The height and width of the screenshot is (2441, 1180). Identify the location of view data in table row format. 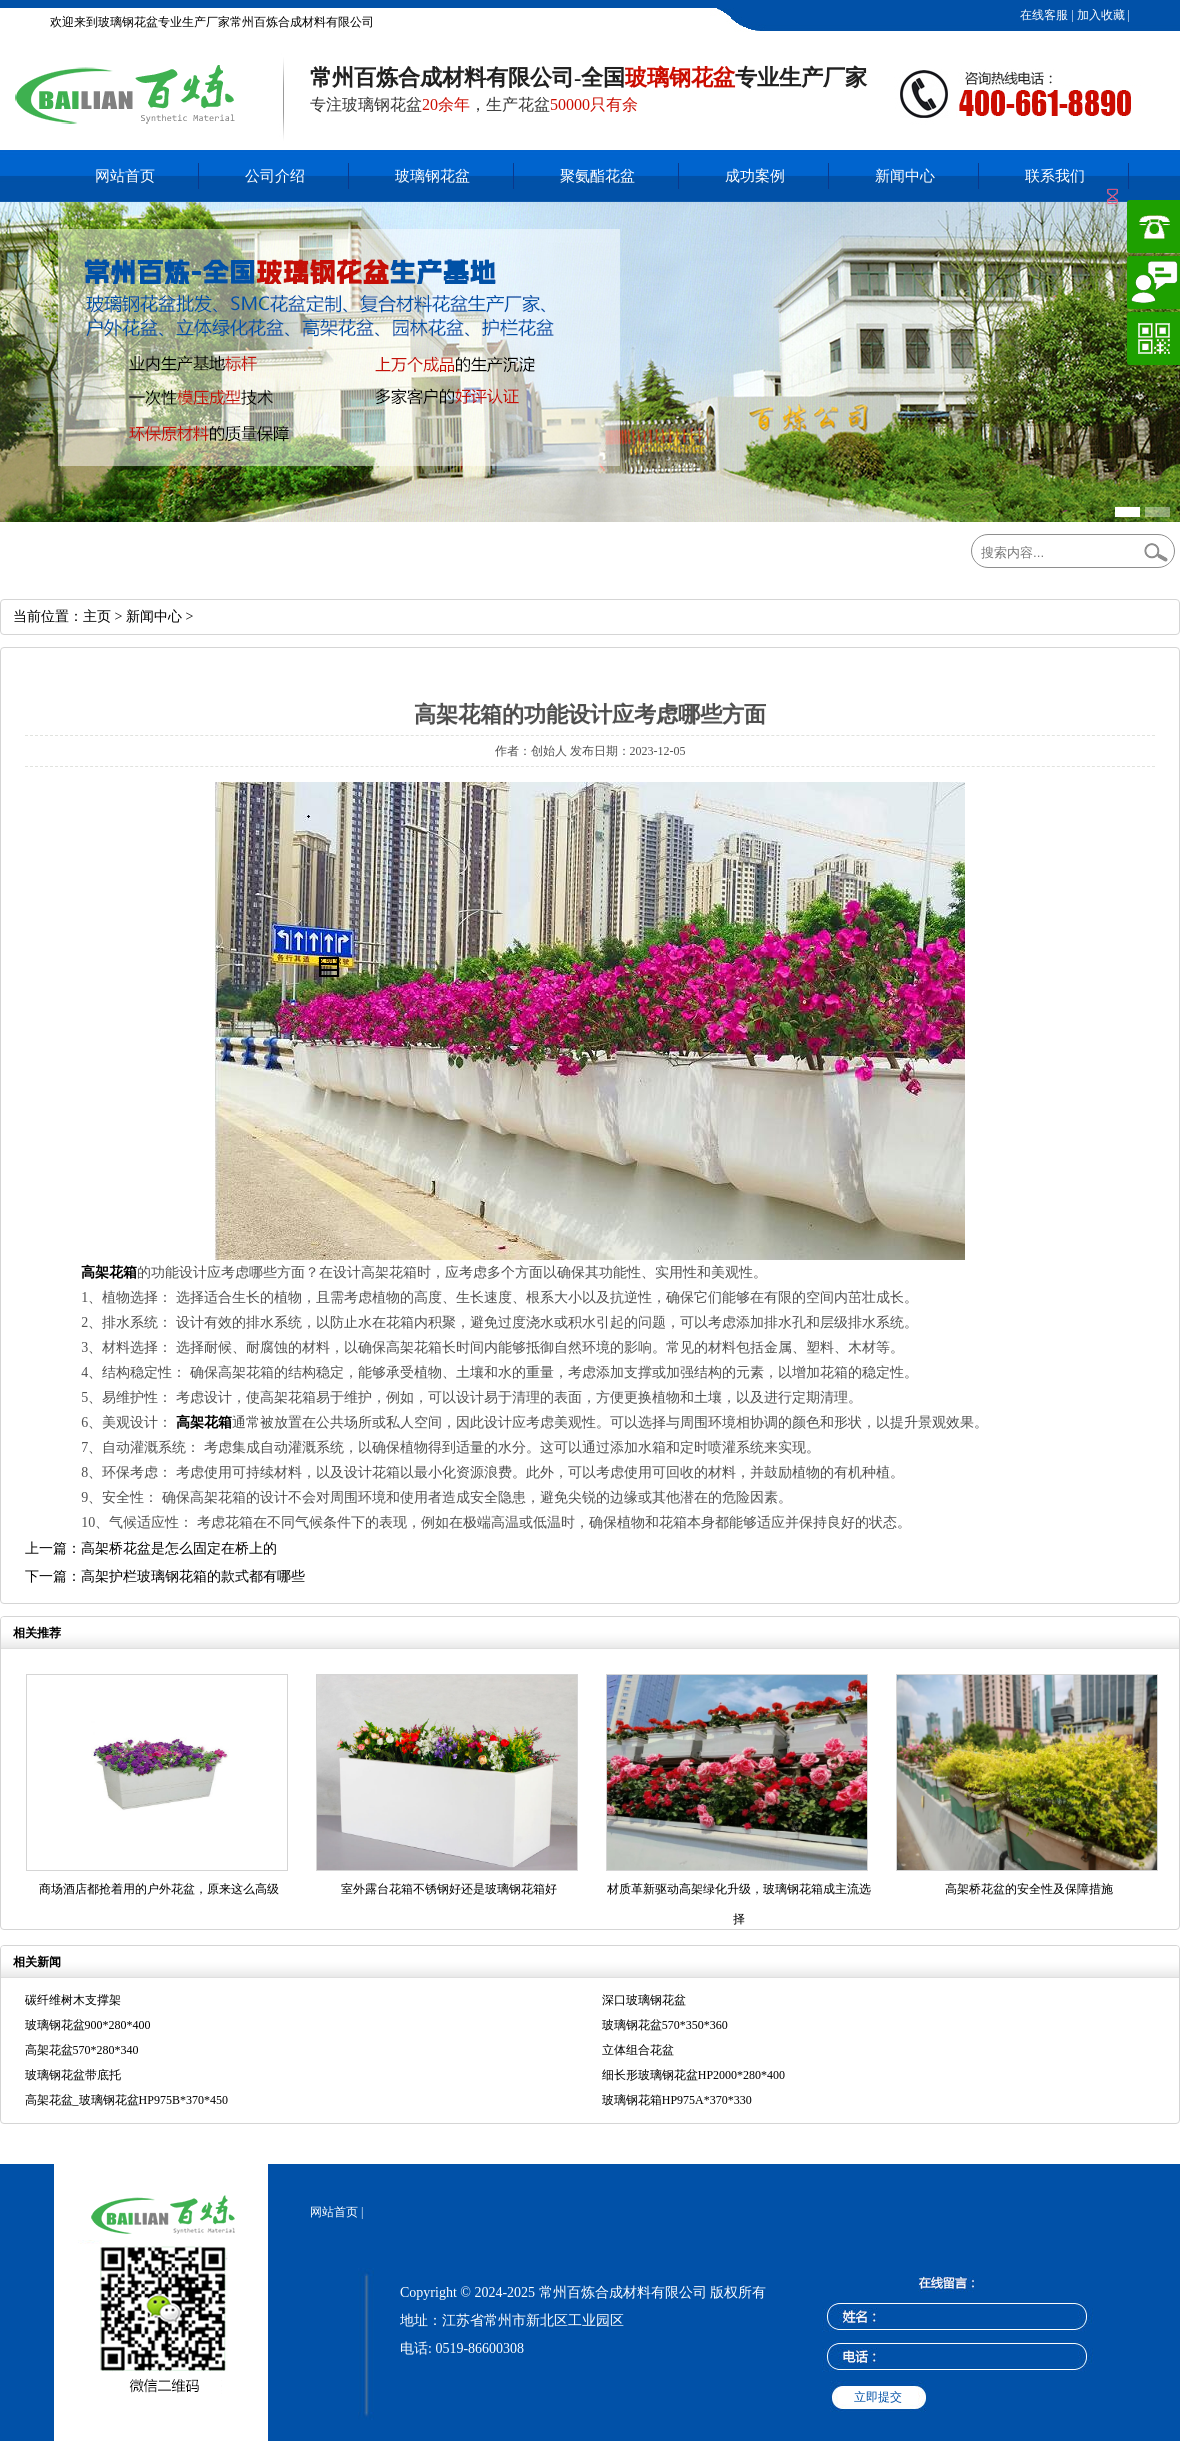
(329, 967).